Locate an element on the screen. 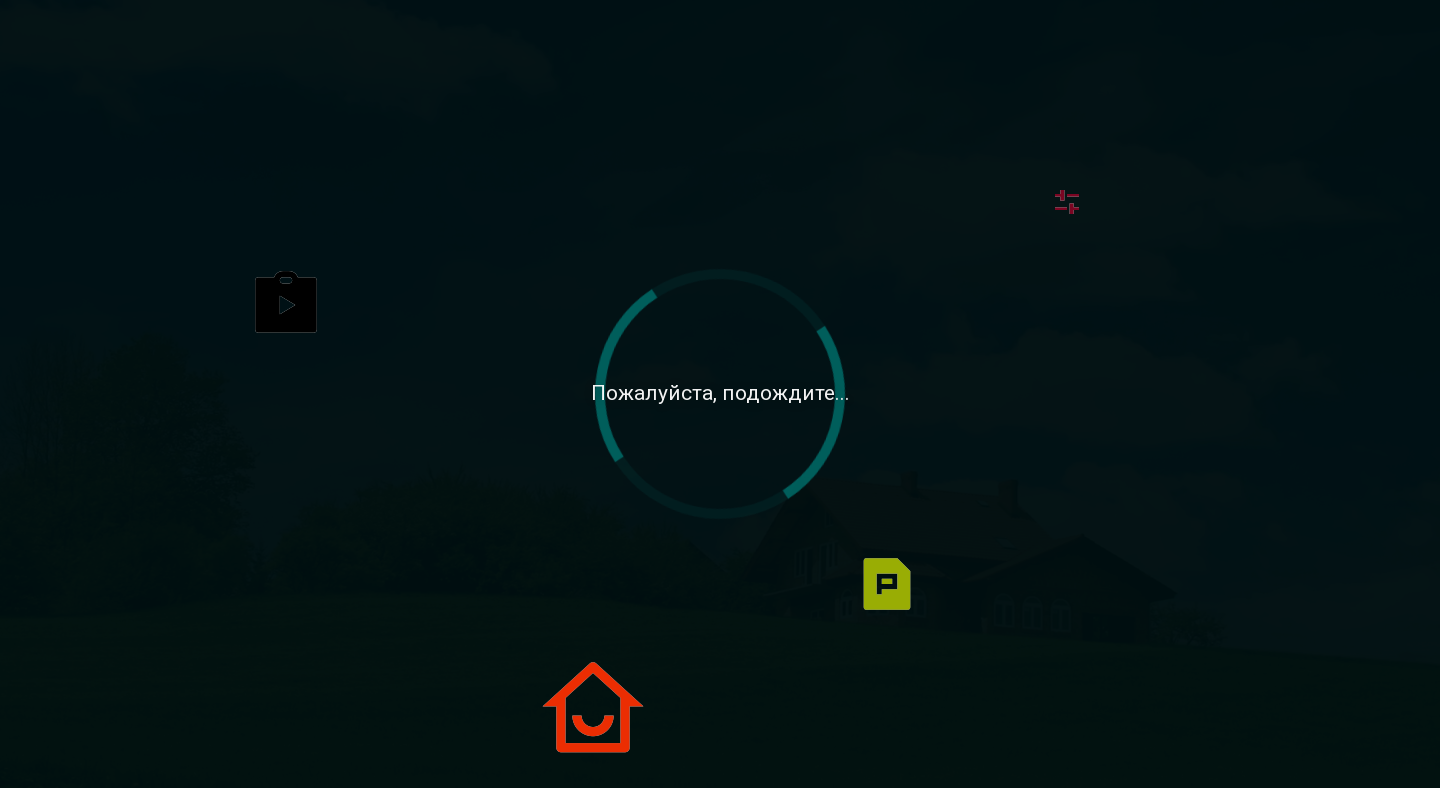 This screenshot has height=788, width=1440. open a PowerPoint presentation file is located at coordinates (887, 584).